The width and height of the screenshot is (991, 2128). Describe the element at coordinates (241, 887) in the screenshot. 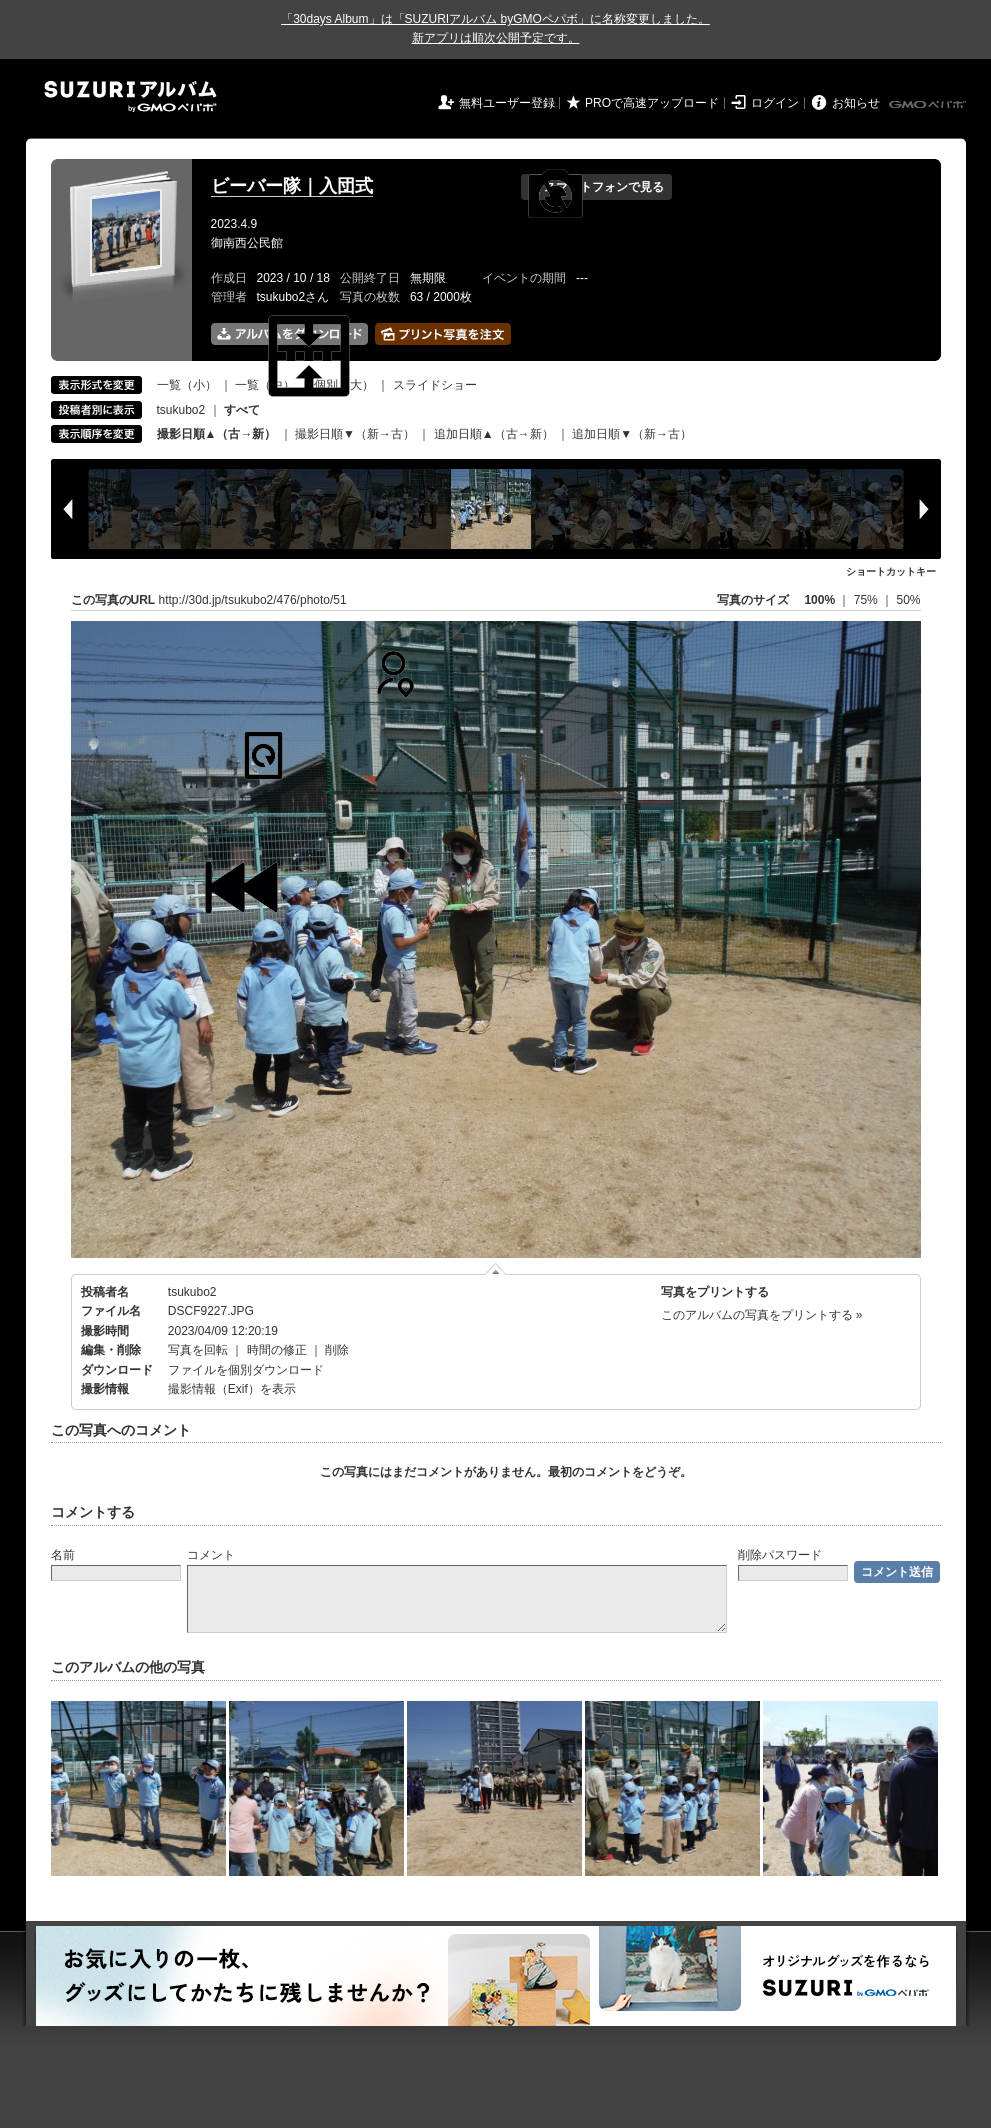

I see `skip to the beginning of the track` at that location.